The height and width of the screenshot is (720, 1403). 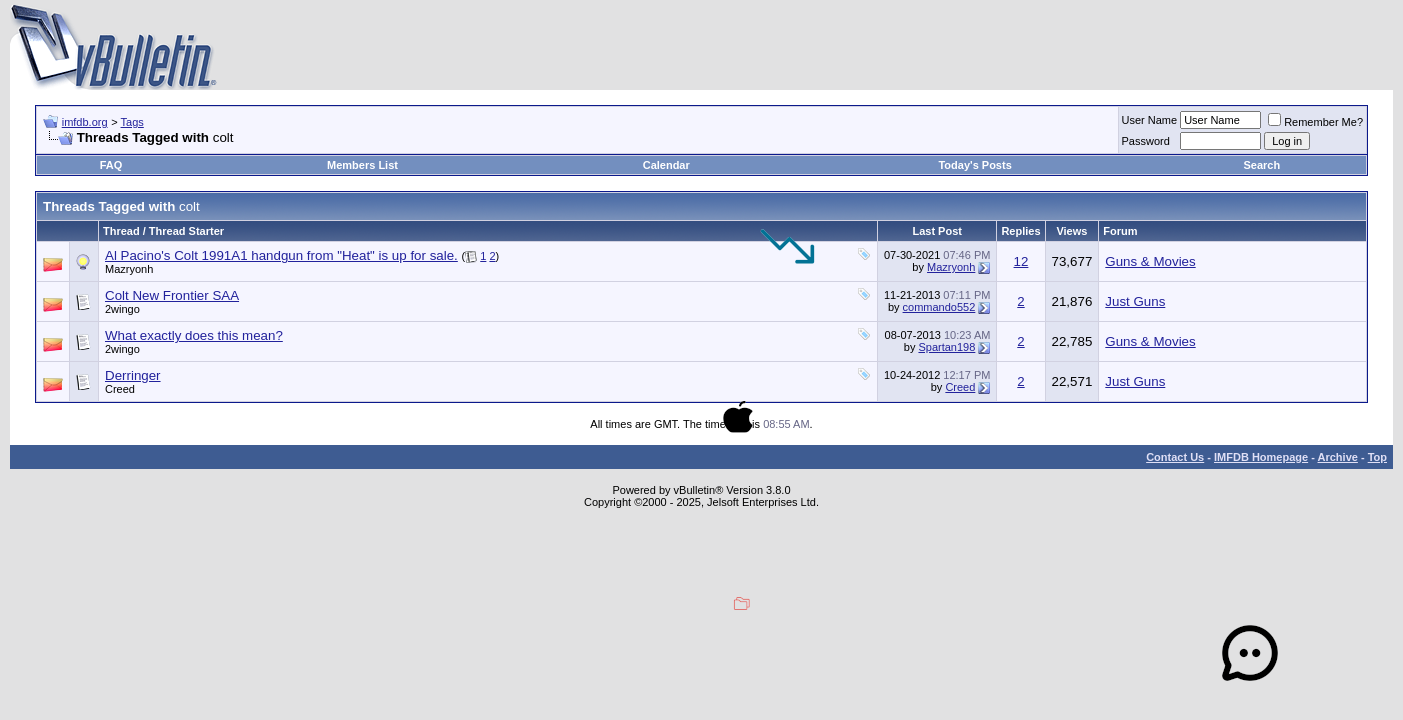 What do you see at coordinates (739, 419) in the screenshot?
I see `apple brand or product indicator` at bounding box center [739, 419].